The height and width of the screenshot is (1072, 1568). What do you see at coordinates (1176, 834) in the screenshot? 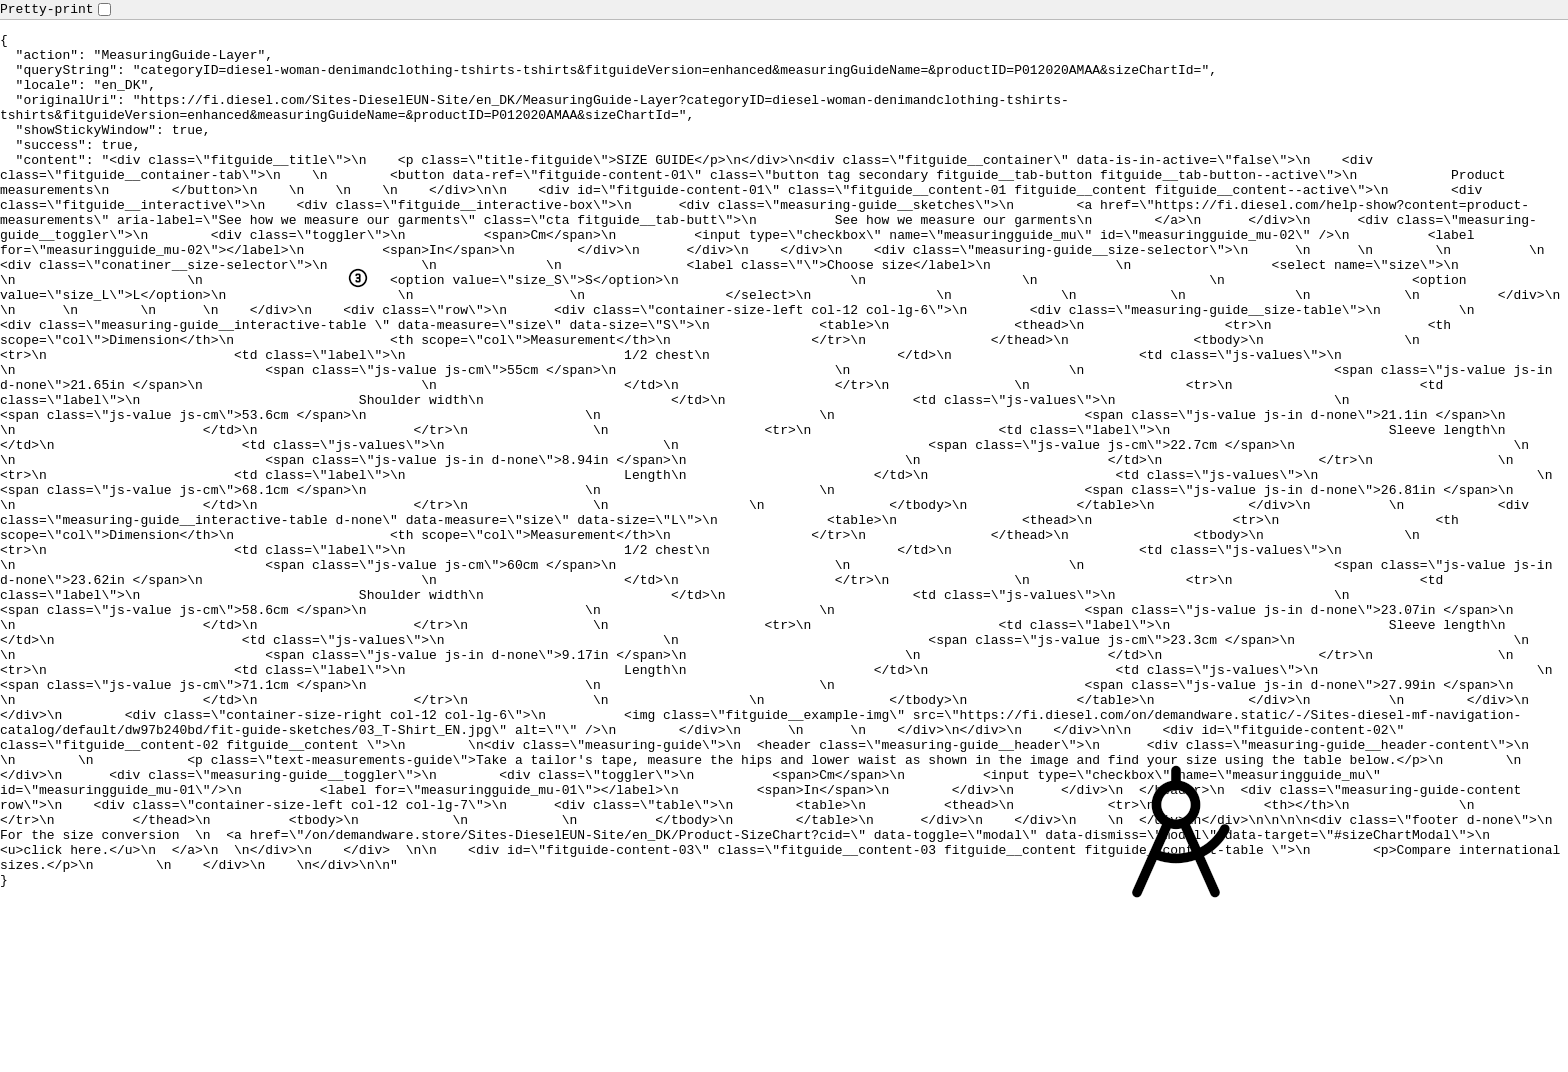
I see `access drawing or drafting tools` at bounding box center [1176, 834].